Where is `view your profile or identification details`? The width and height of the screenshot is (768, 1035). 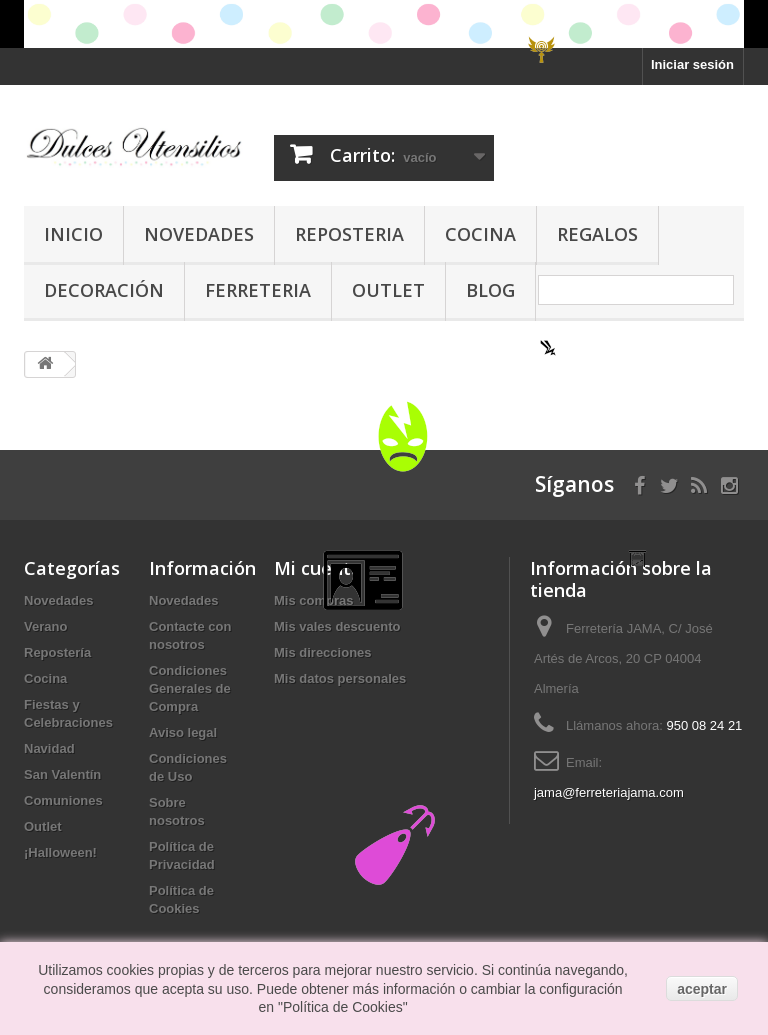 view your profile or identification details is located at coordinates (363, 579).